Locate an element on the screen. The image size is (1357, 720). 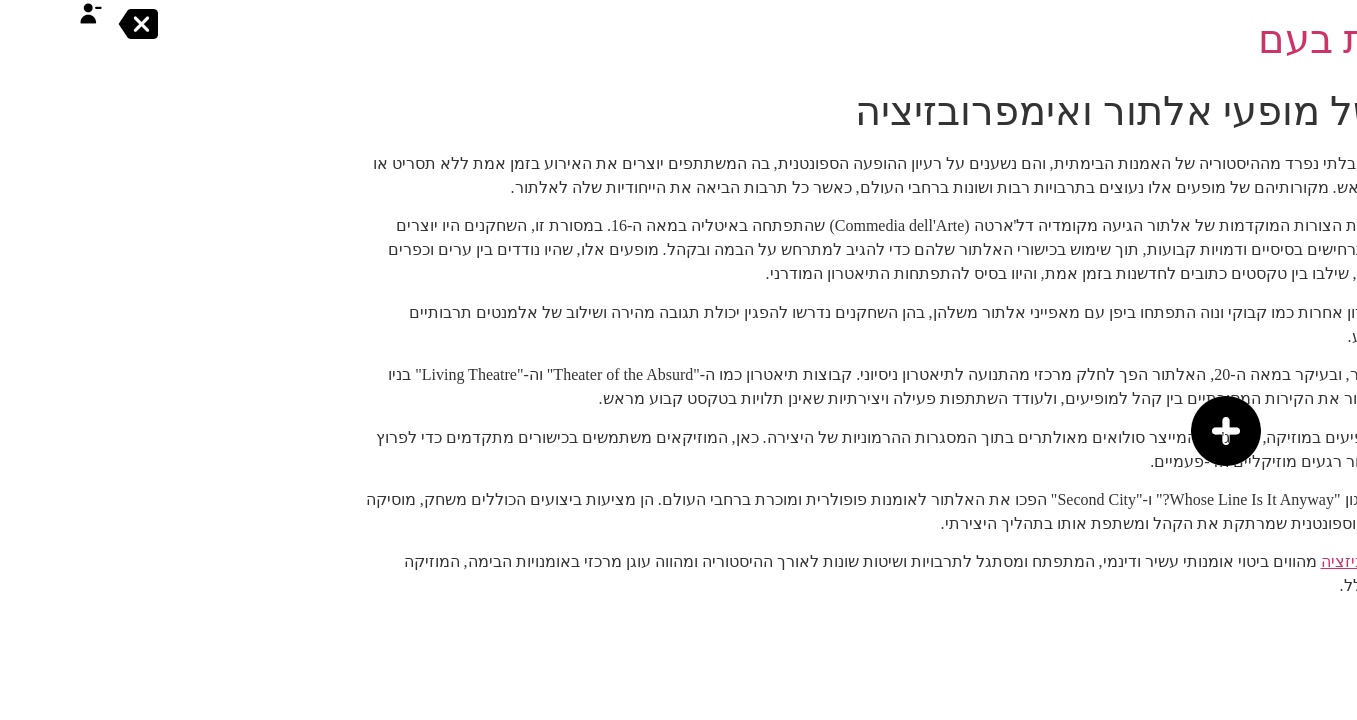
remove a contact or friend is located at coordinates (90, 13).